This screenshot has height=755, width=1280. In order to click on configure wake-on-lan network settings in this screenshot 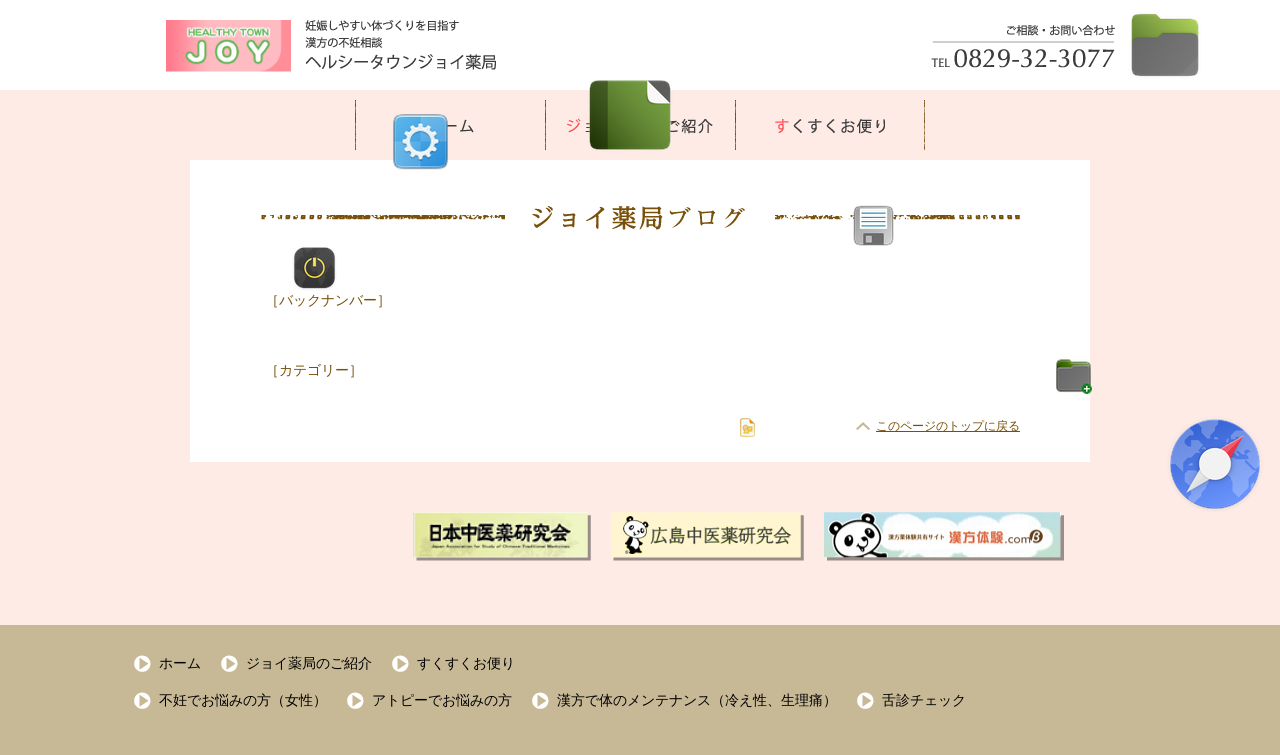, I will do `click(314, 268)`.